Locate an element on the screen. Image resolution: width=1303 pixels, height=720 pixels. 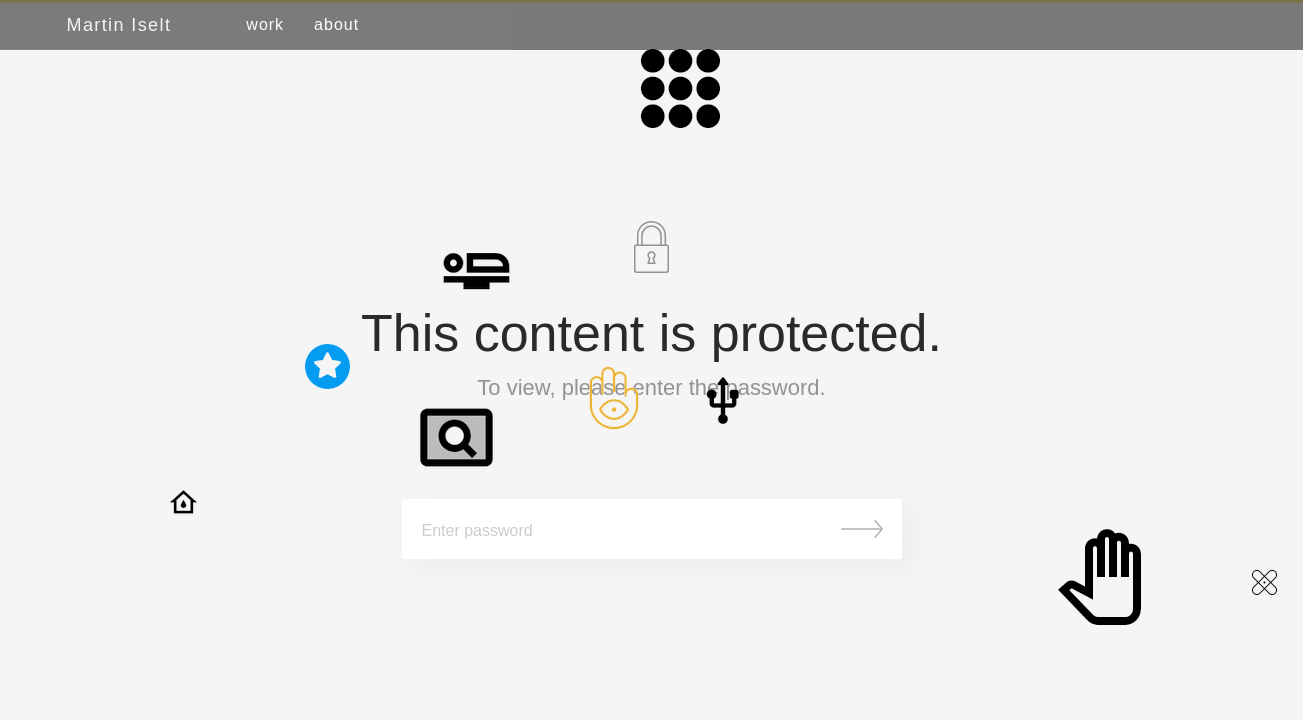
star or favorite an item in your feed is located at coordinates (327, 366).